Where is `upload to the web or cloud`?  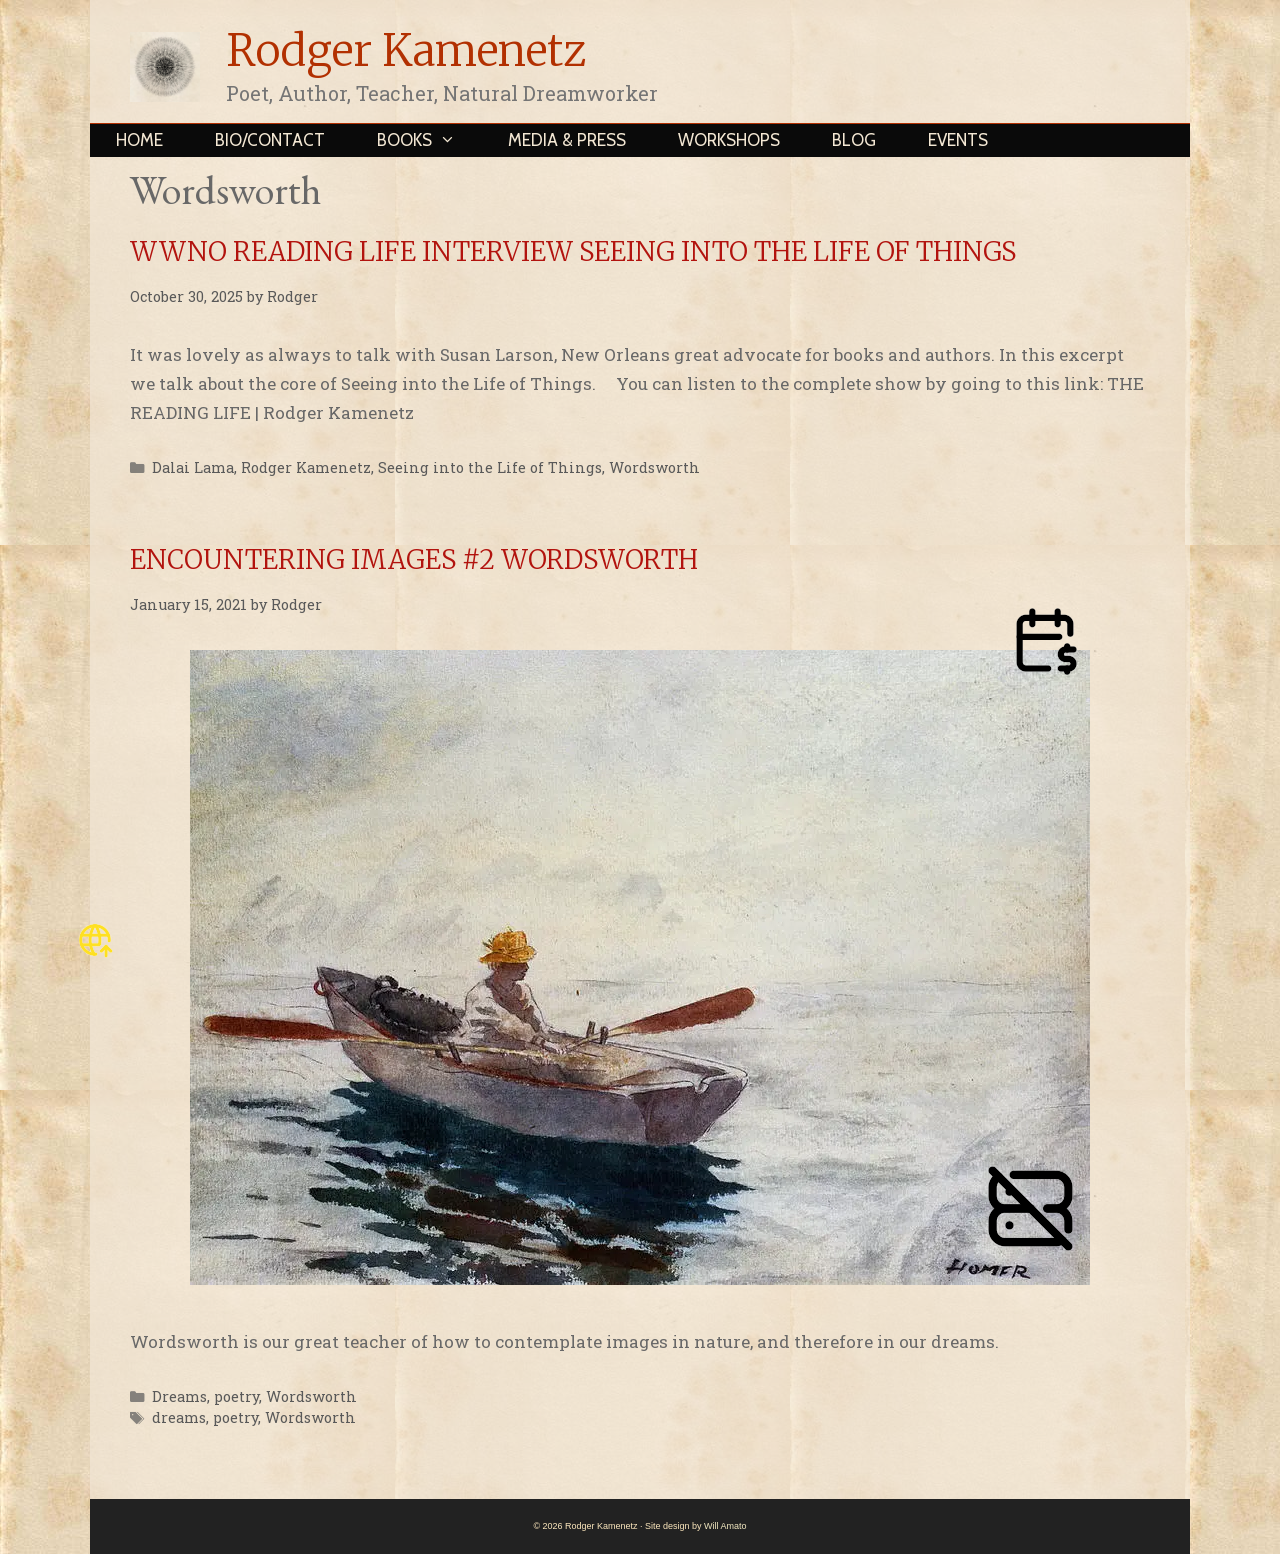
upload to the web or cloud is located at coordinates (95, 940).